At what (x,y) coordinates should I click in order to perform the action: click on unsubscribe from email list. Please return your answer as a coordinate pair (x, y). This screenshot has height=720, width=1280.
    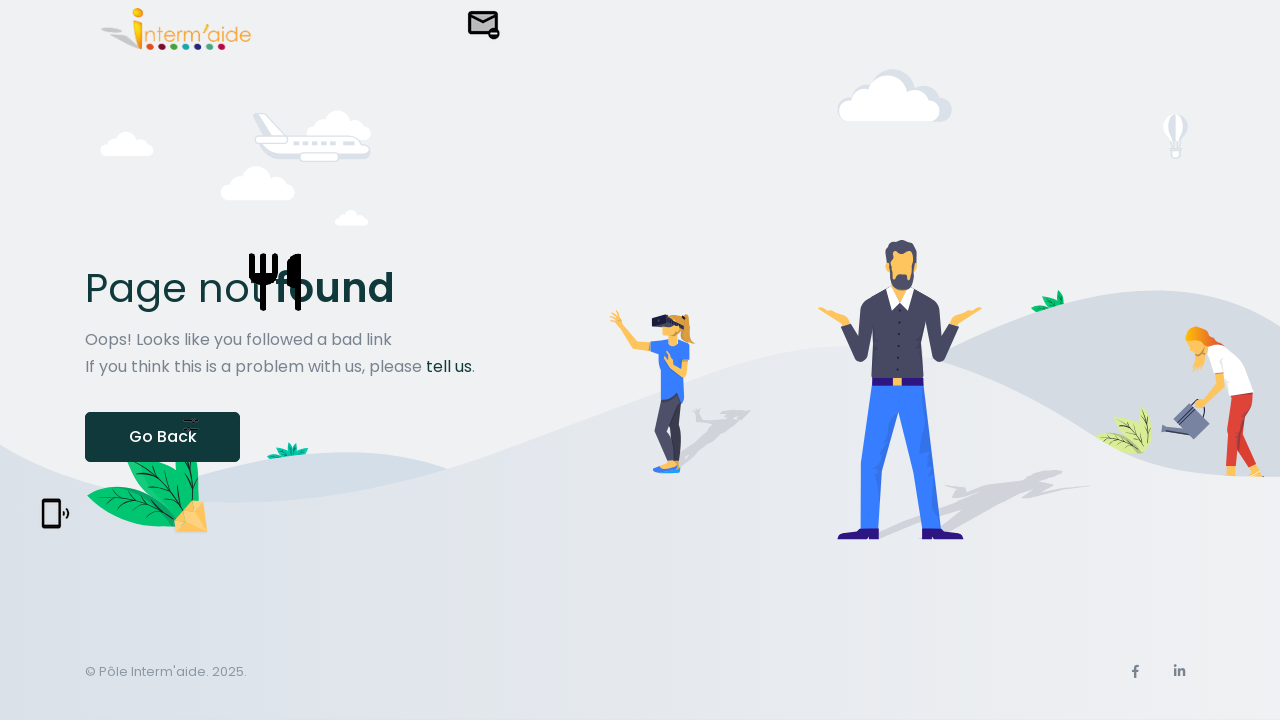
    Looking at the image, I should click on (483, 26).